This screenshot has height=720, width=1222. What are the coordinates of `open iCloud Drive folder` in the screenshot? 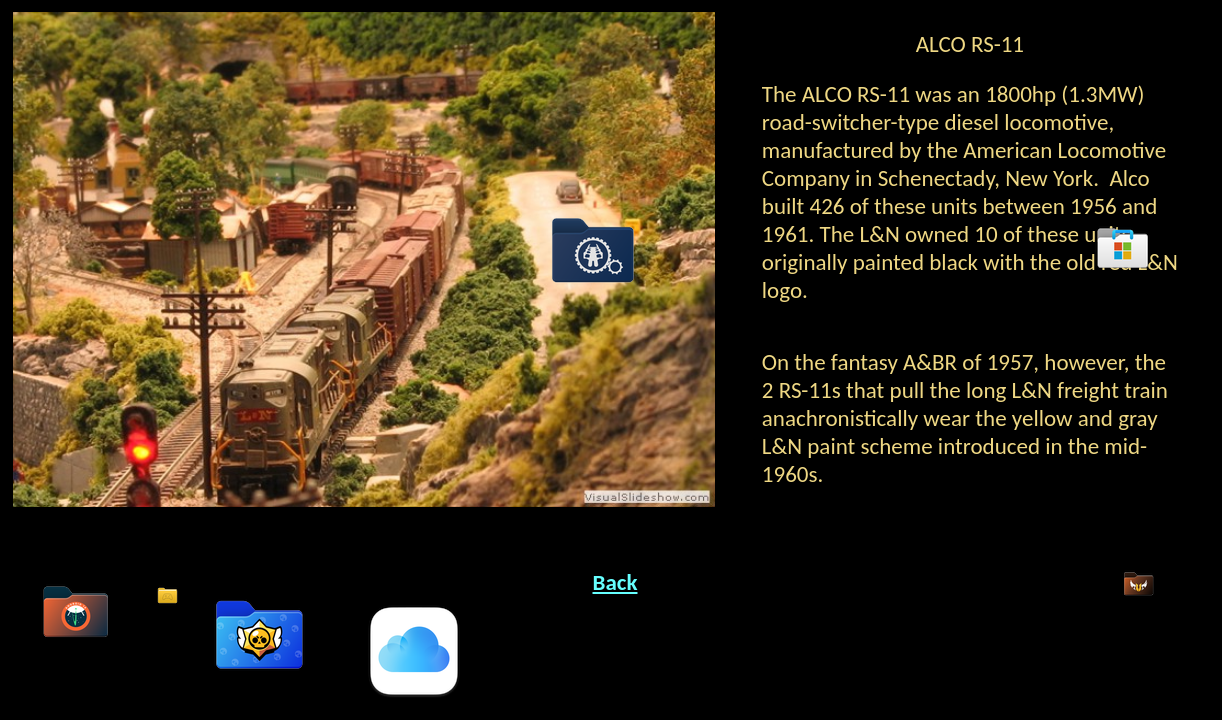 It's located at (414, 651).